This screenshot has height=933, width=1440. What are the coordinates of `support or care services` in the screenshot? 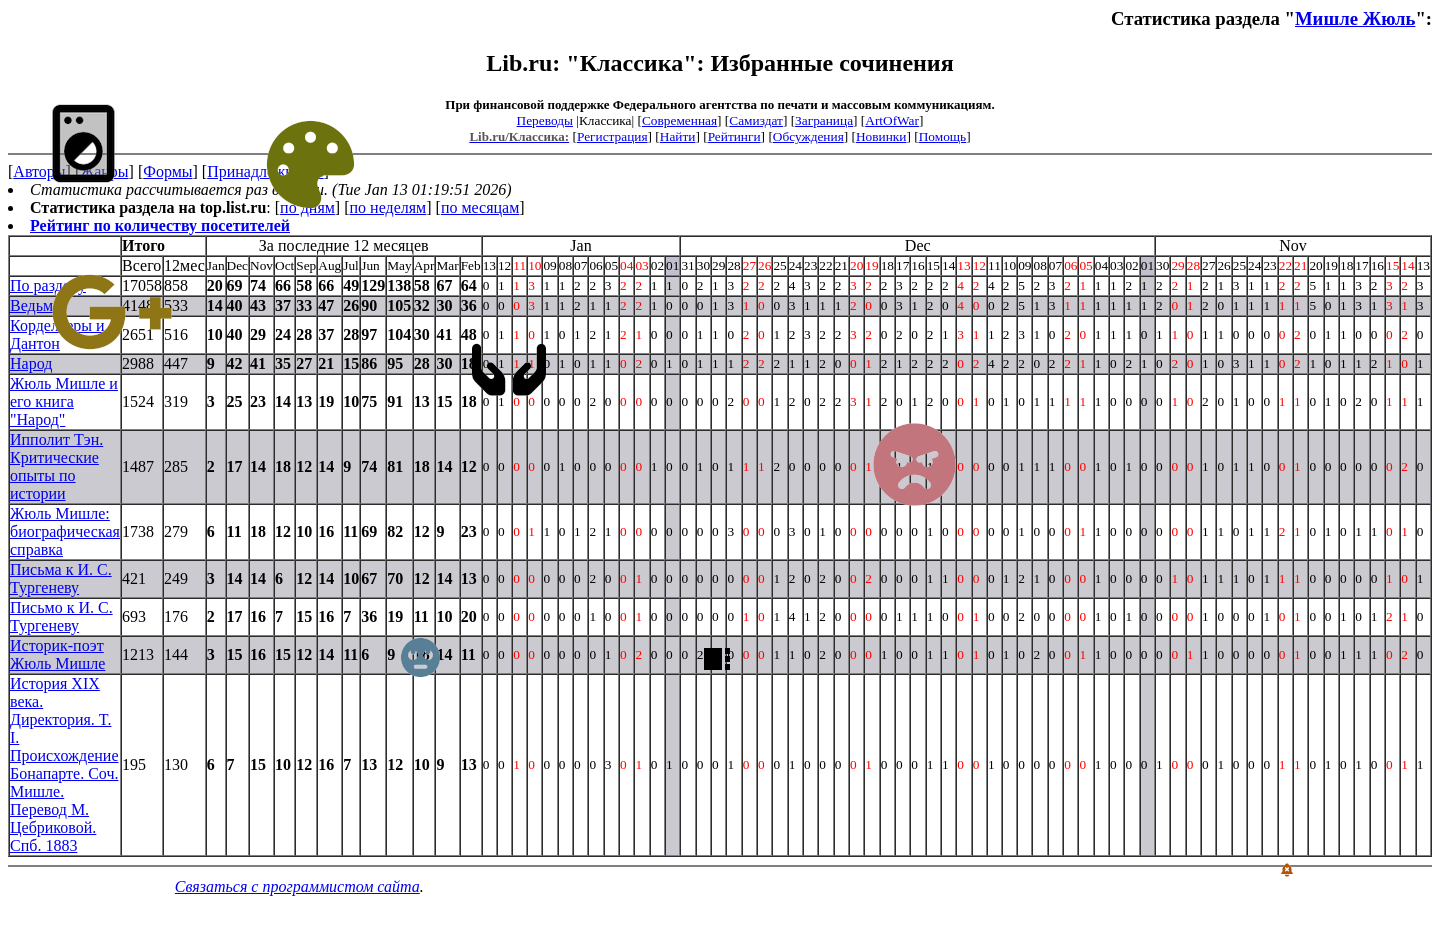 It's located at (509, 366).